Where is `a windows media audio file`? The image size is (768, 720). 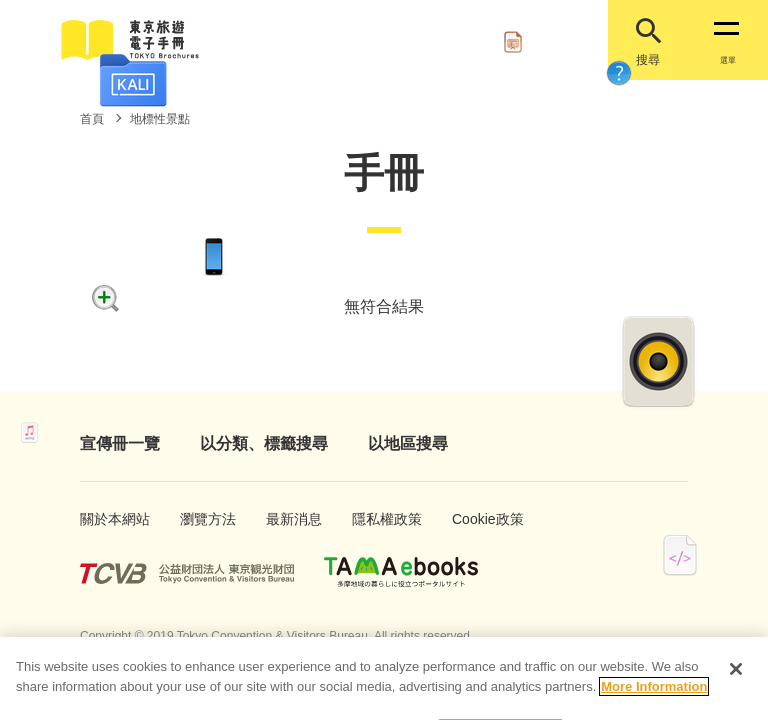 a windows media audio file is located at coordinates (29, 432).